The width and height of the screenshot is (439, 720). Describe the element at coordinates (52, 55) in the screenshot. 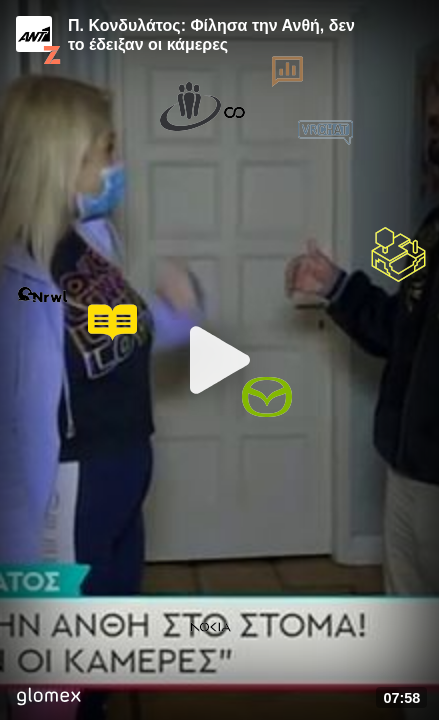

I see `OpenZeppelin brand logo` at that location.